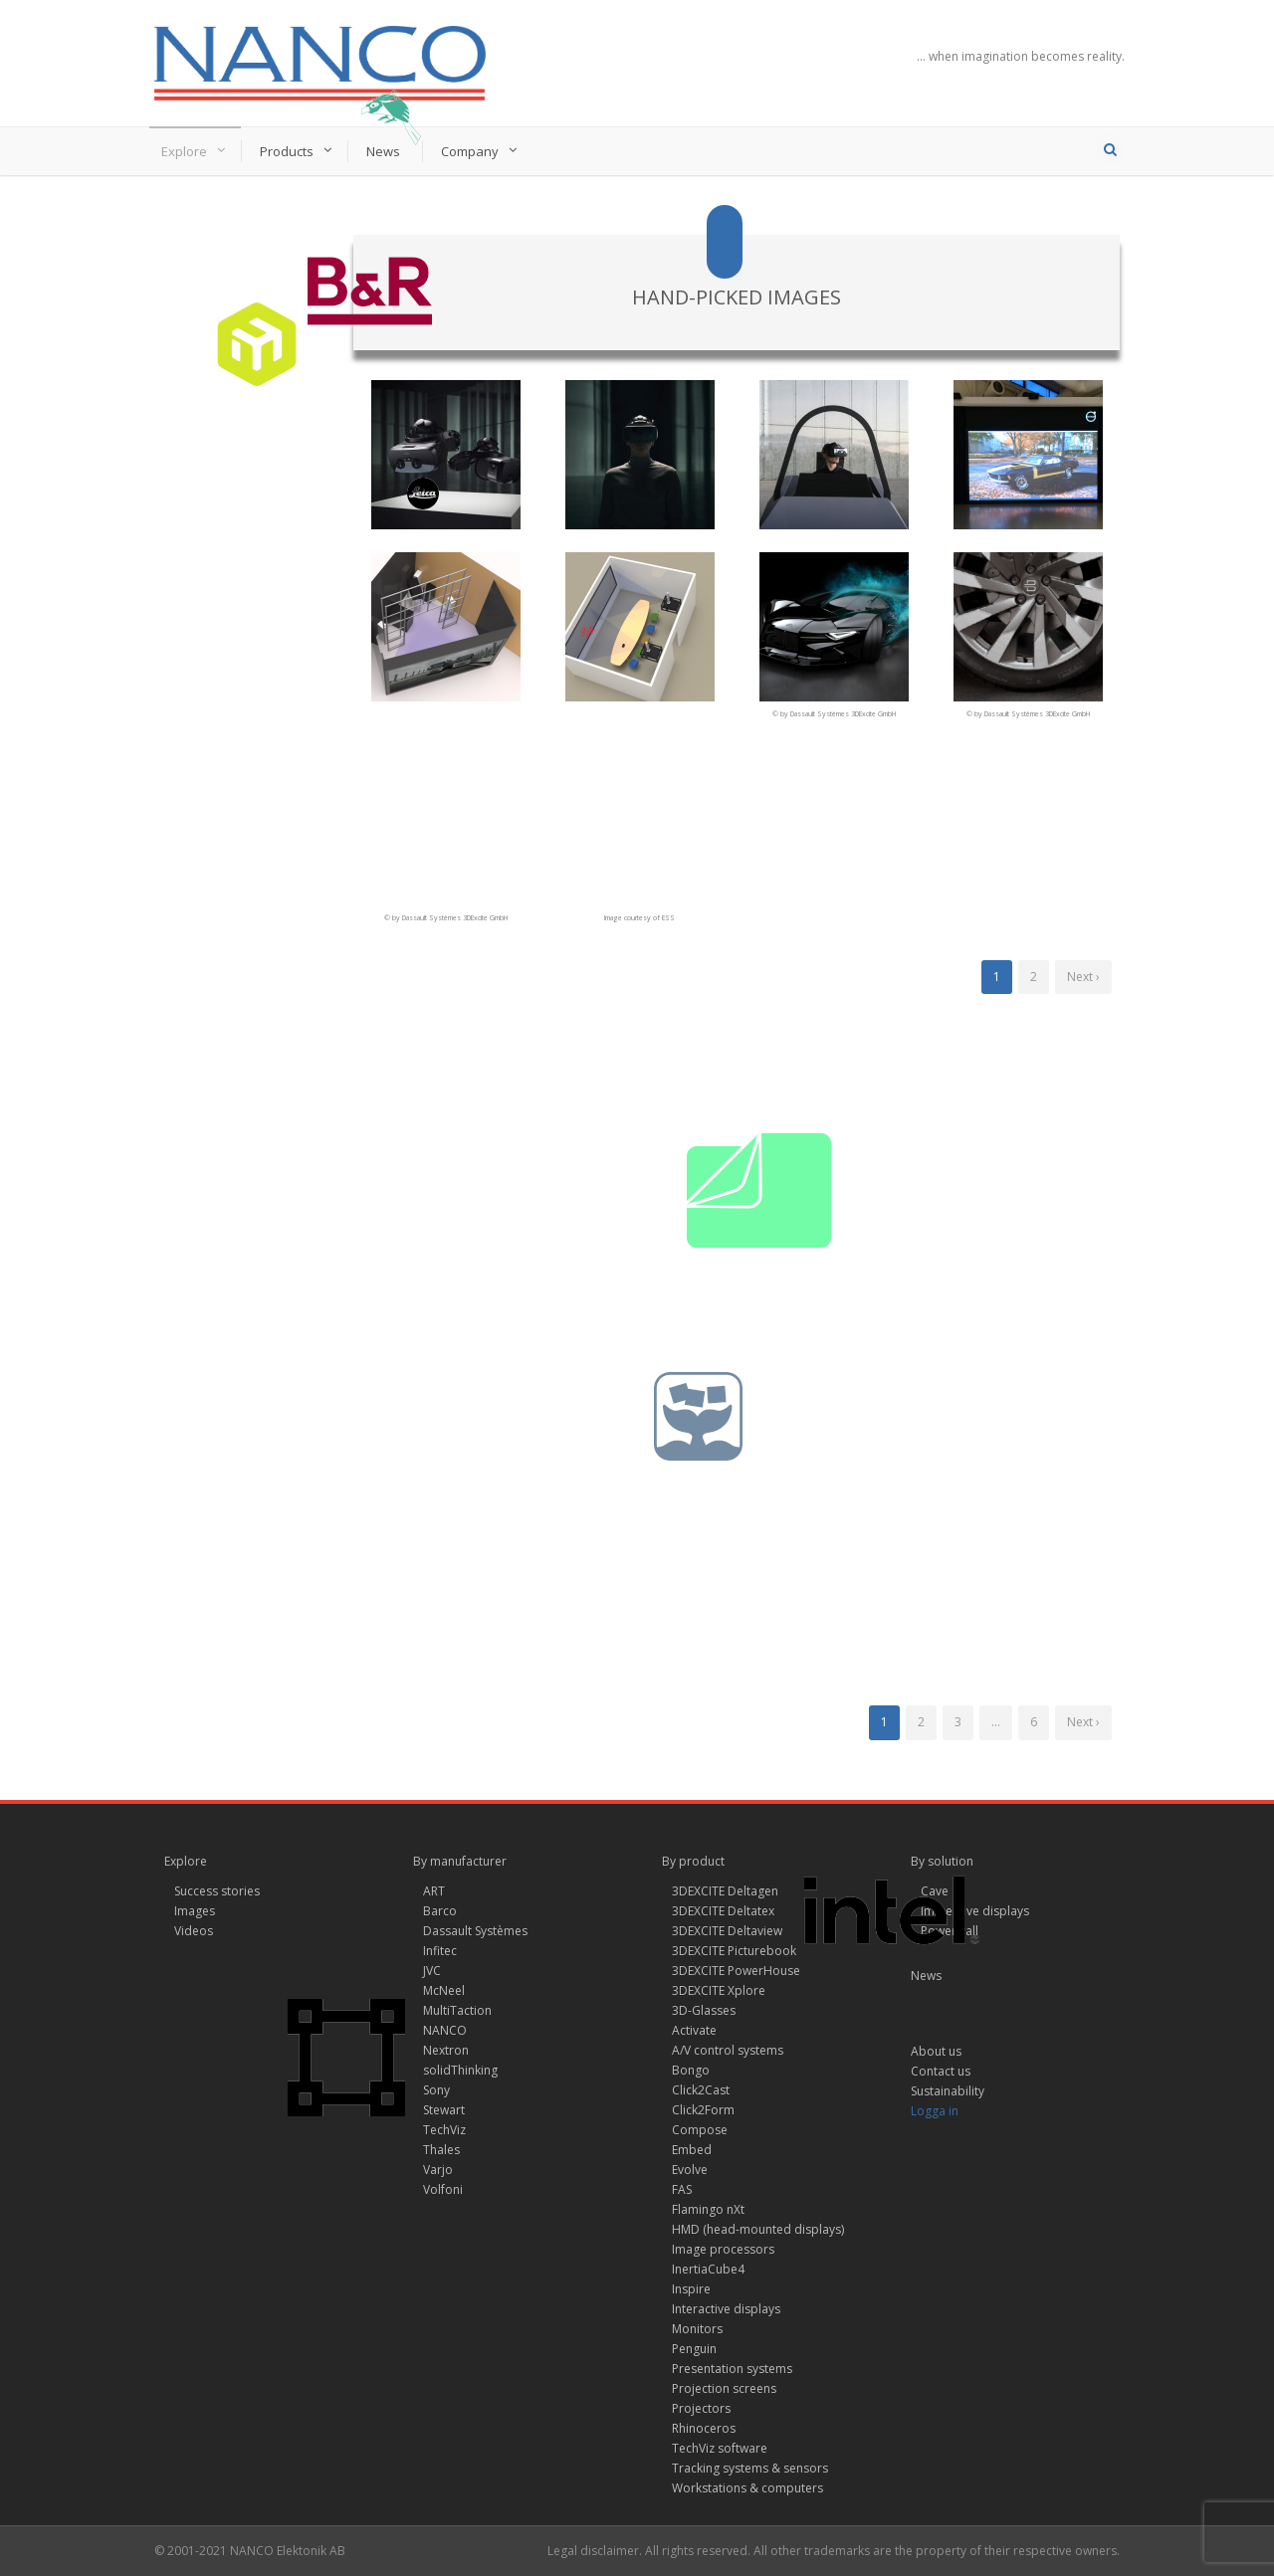 This screenshot has width=1274, height=2576. Describe the element at coordinates (758, 1190) in the screenshot. I see `open the Files app` at that location.